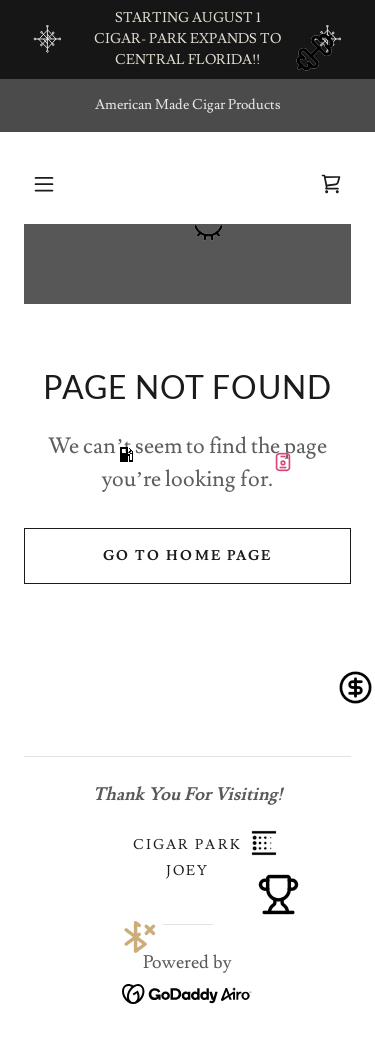 Image resolution: width=375 pixels, height=1060 pixels. Describe the element at coordinates (126, 454) in the screenshot. I see `find nearby gas stations` at that location.